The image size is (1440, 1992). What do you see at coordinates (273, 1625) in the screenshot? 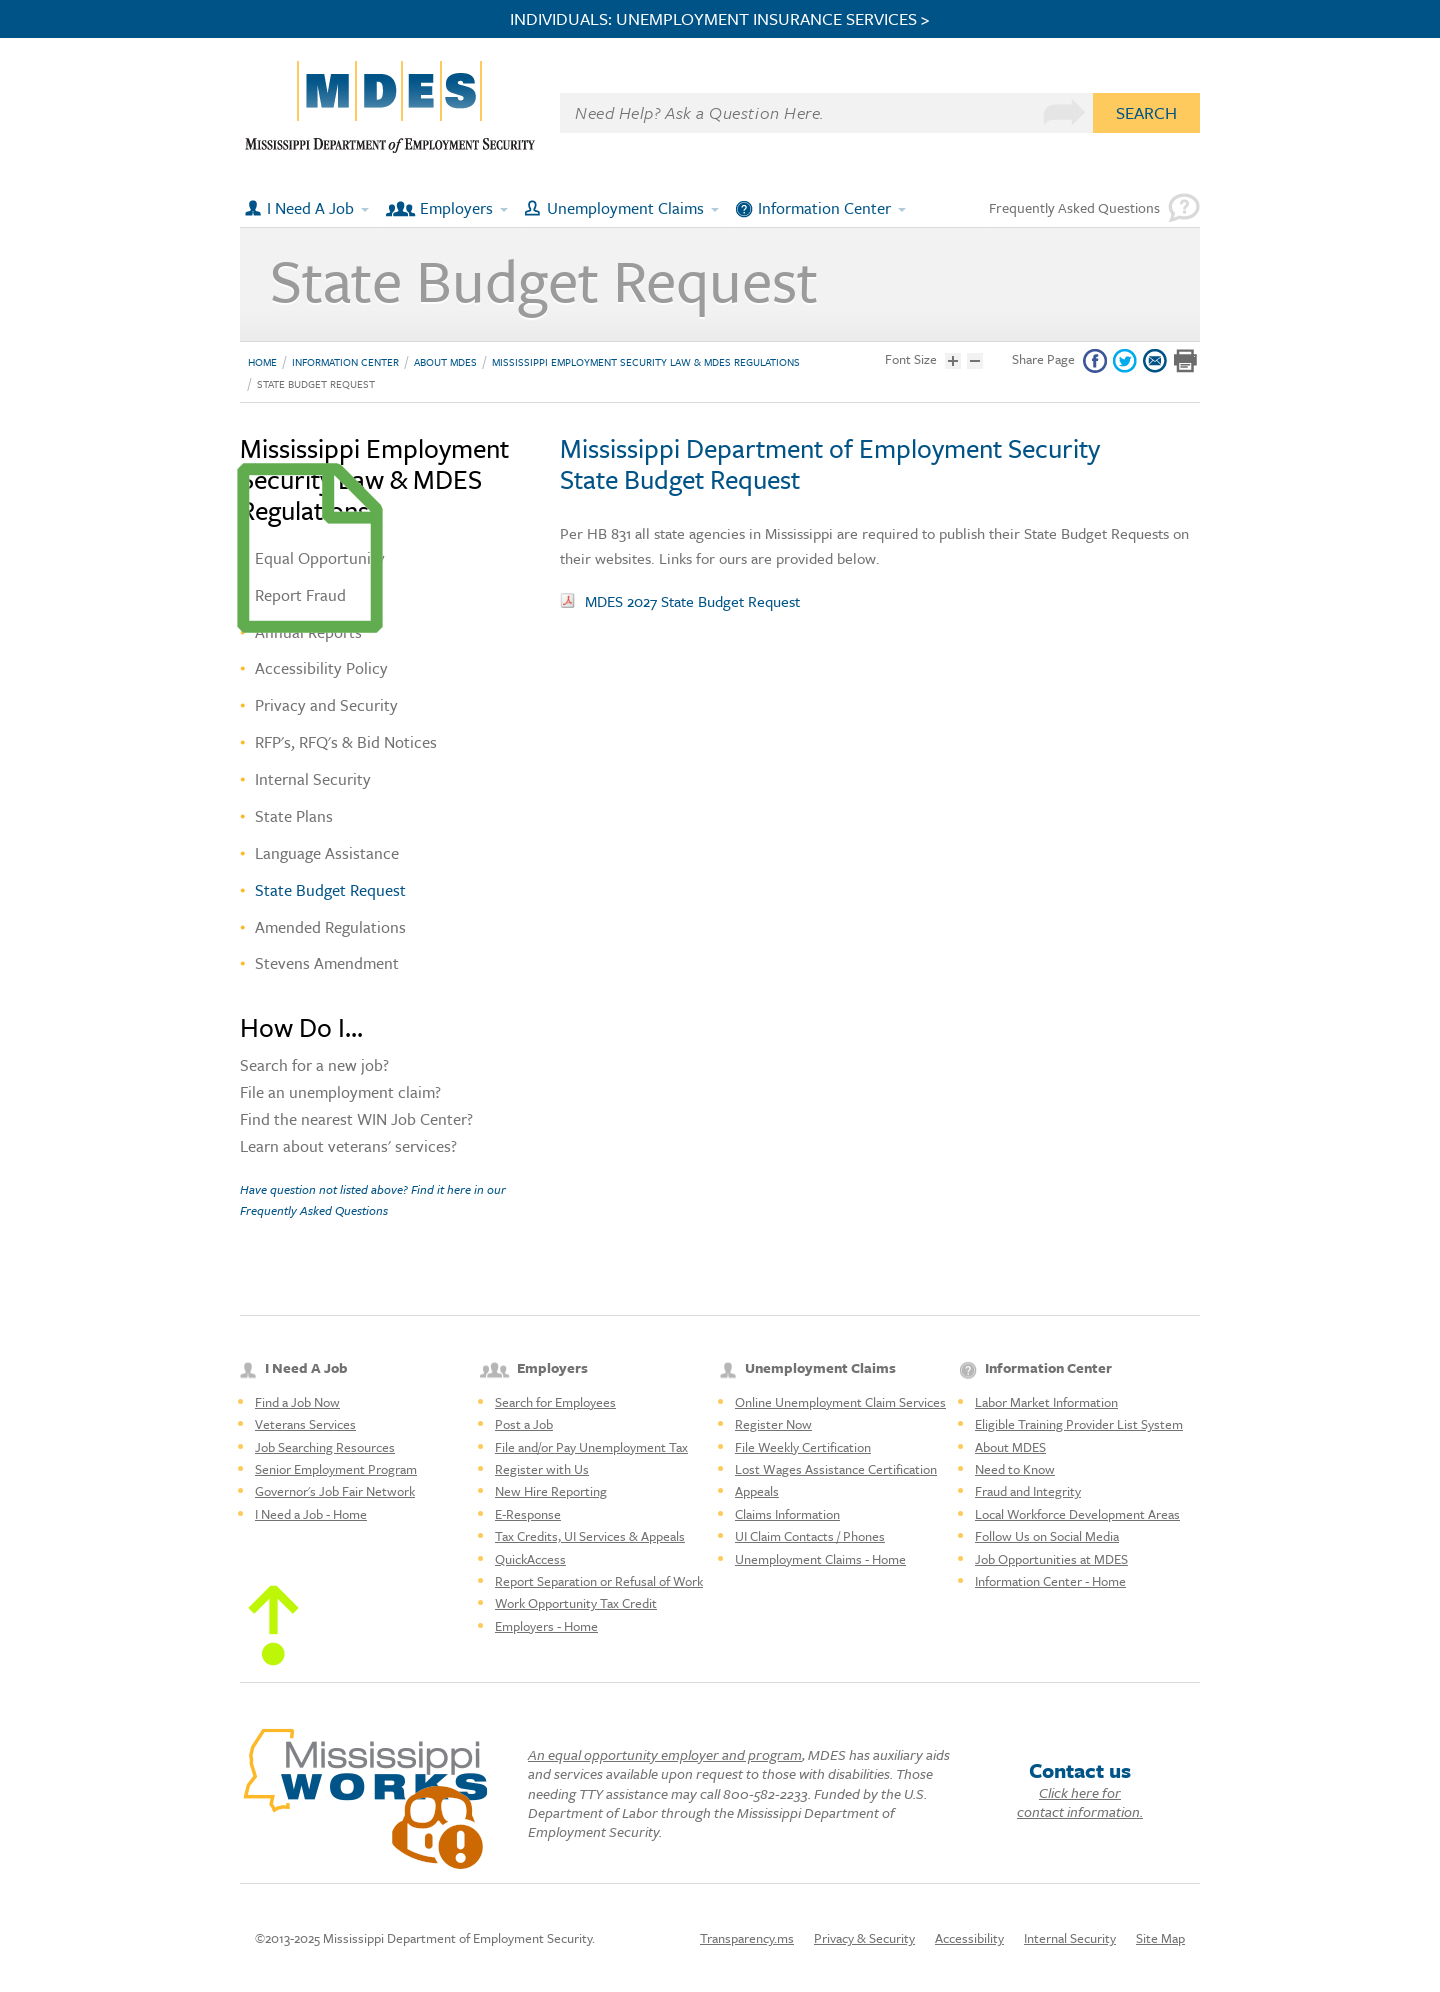
I see `step out of the current function during debugging` at bounding box center [273, 1625].